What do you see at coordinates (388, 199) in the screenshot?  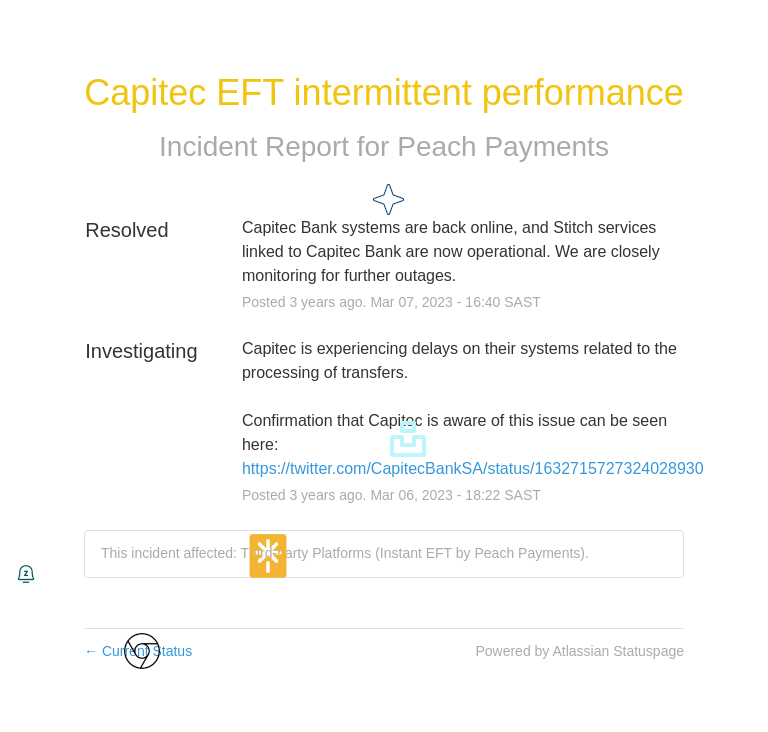 I see `indicates a featured or highlighted item` at bounding box center [388, 199].